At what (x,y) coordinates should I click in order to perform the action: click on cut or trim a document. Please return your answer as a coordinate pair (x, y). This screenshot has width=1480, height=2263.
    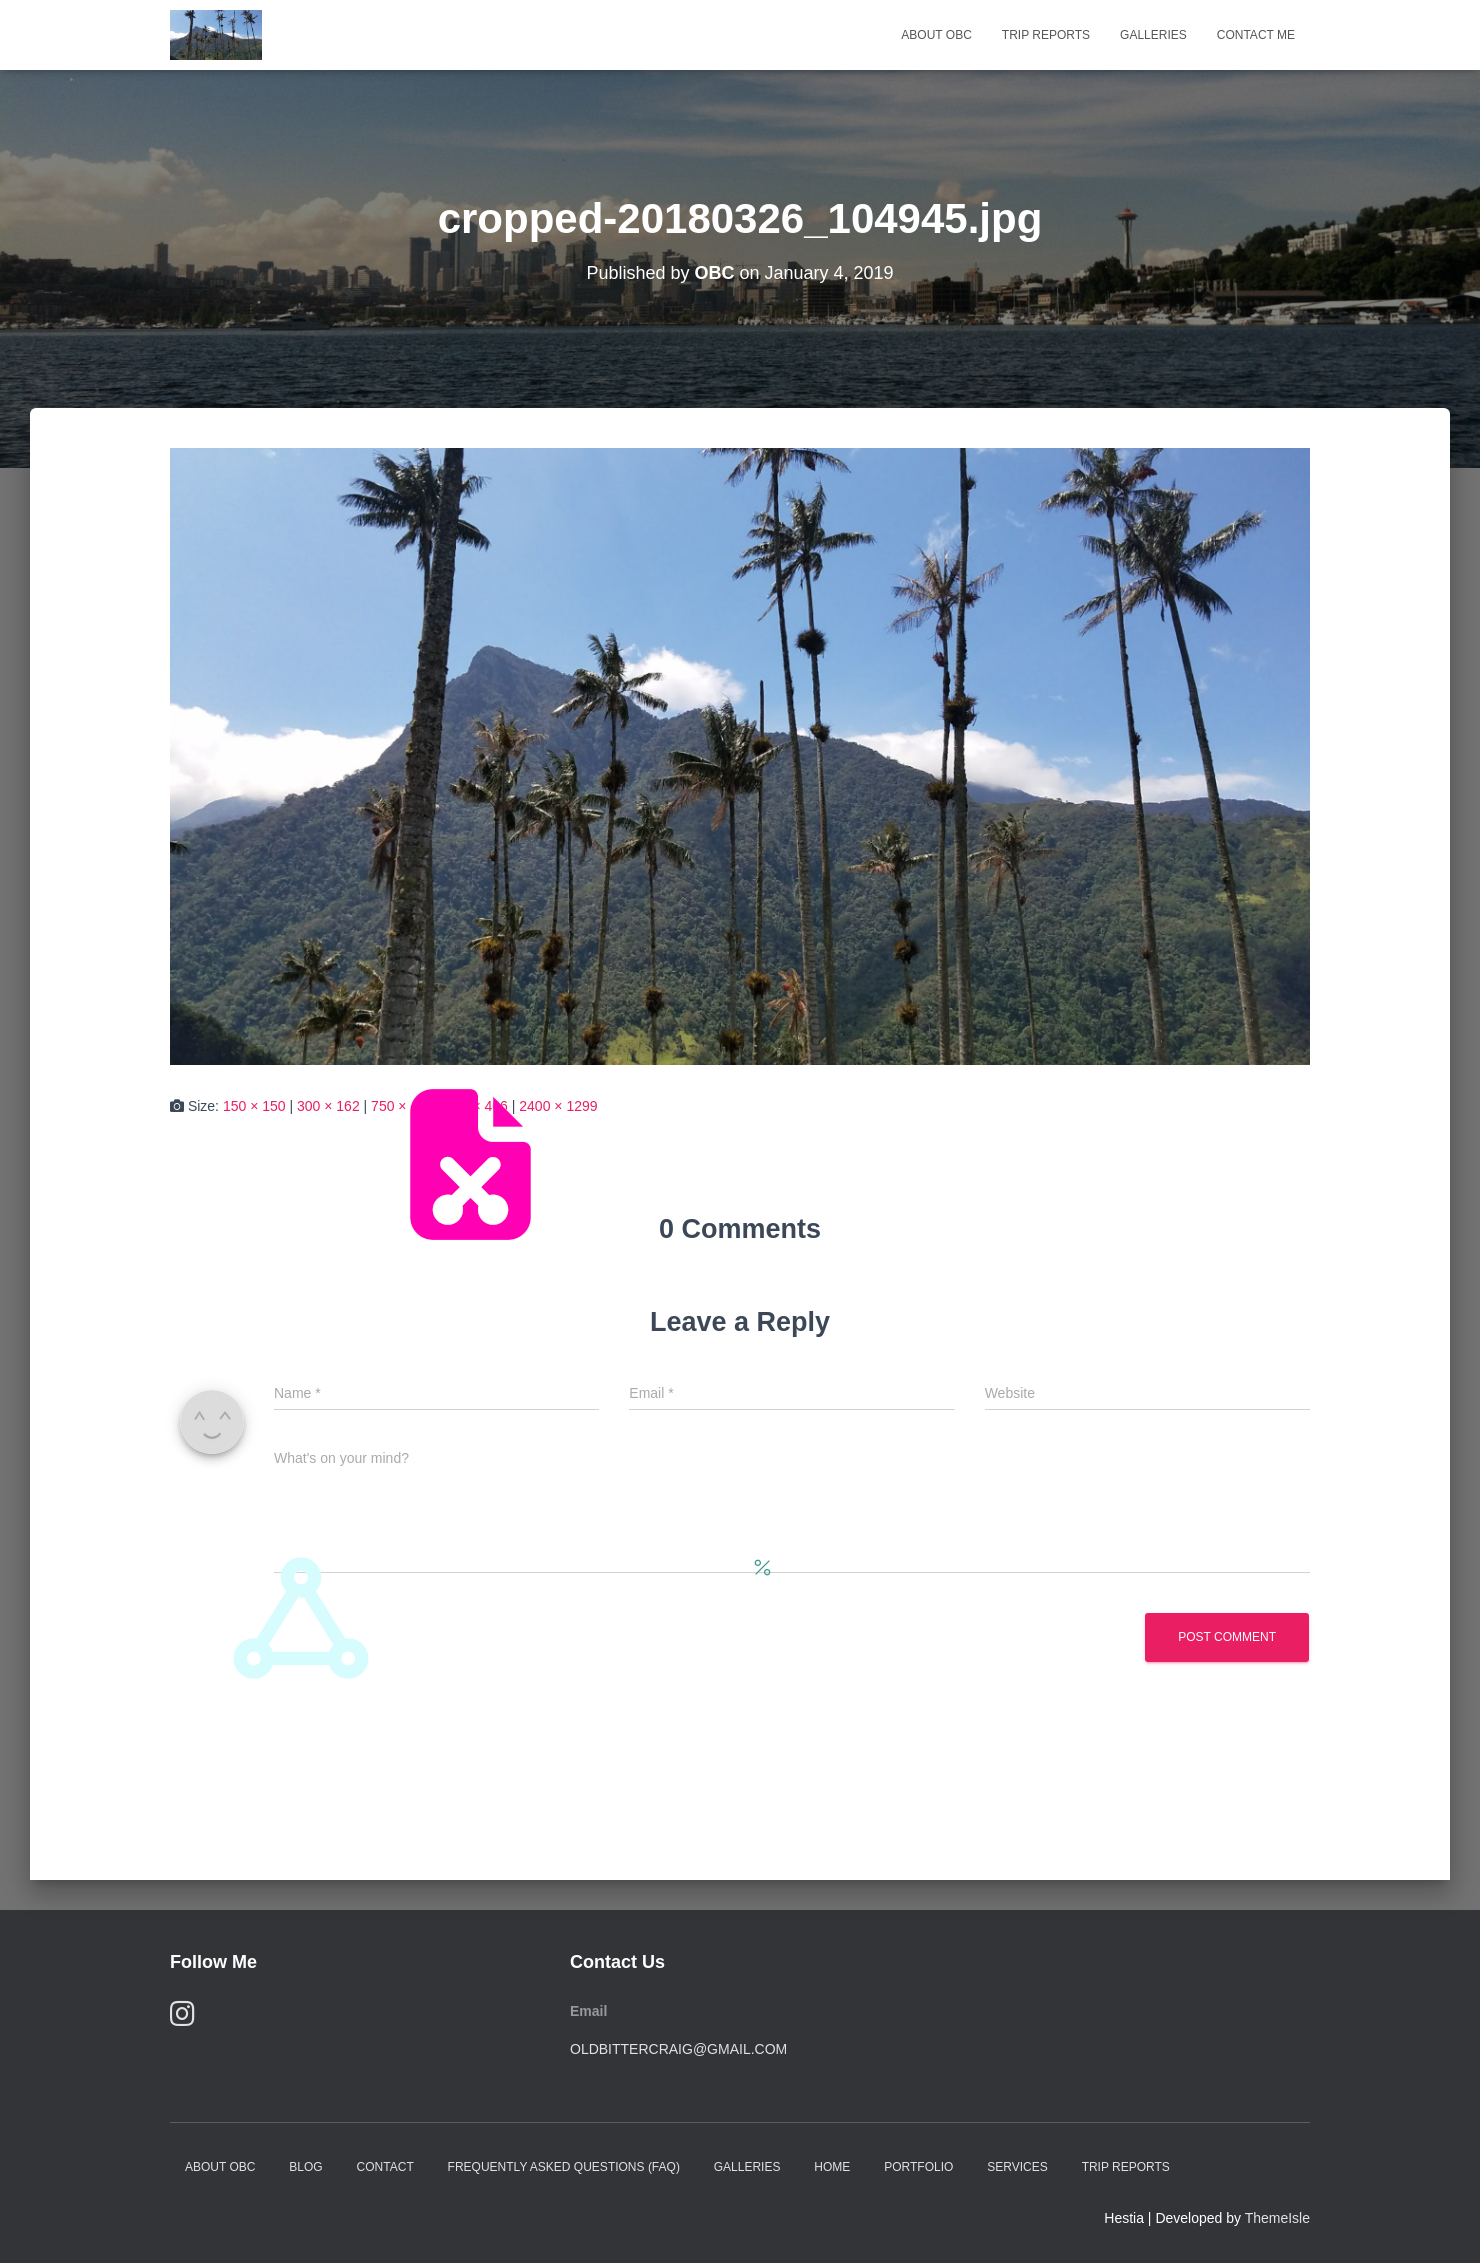
    Looking at the image, I should click on (470, 1164).